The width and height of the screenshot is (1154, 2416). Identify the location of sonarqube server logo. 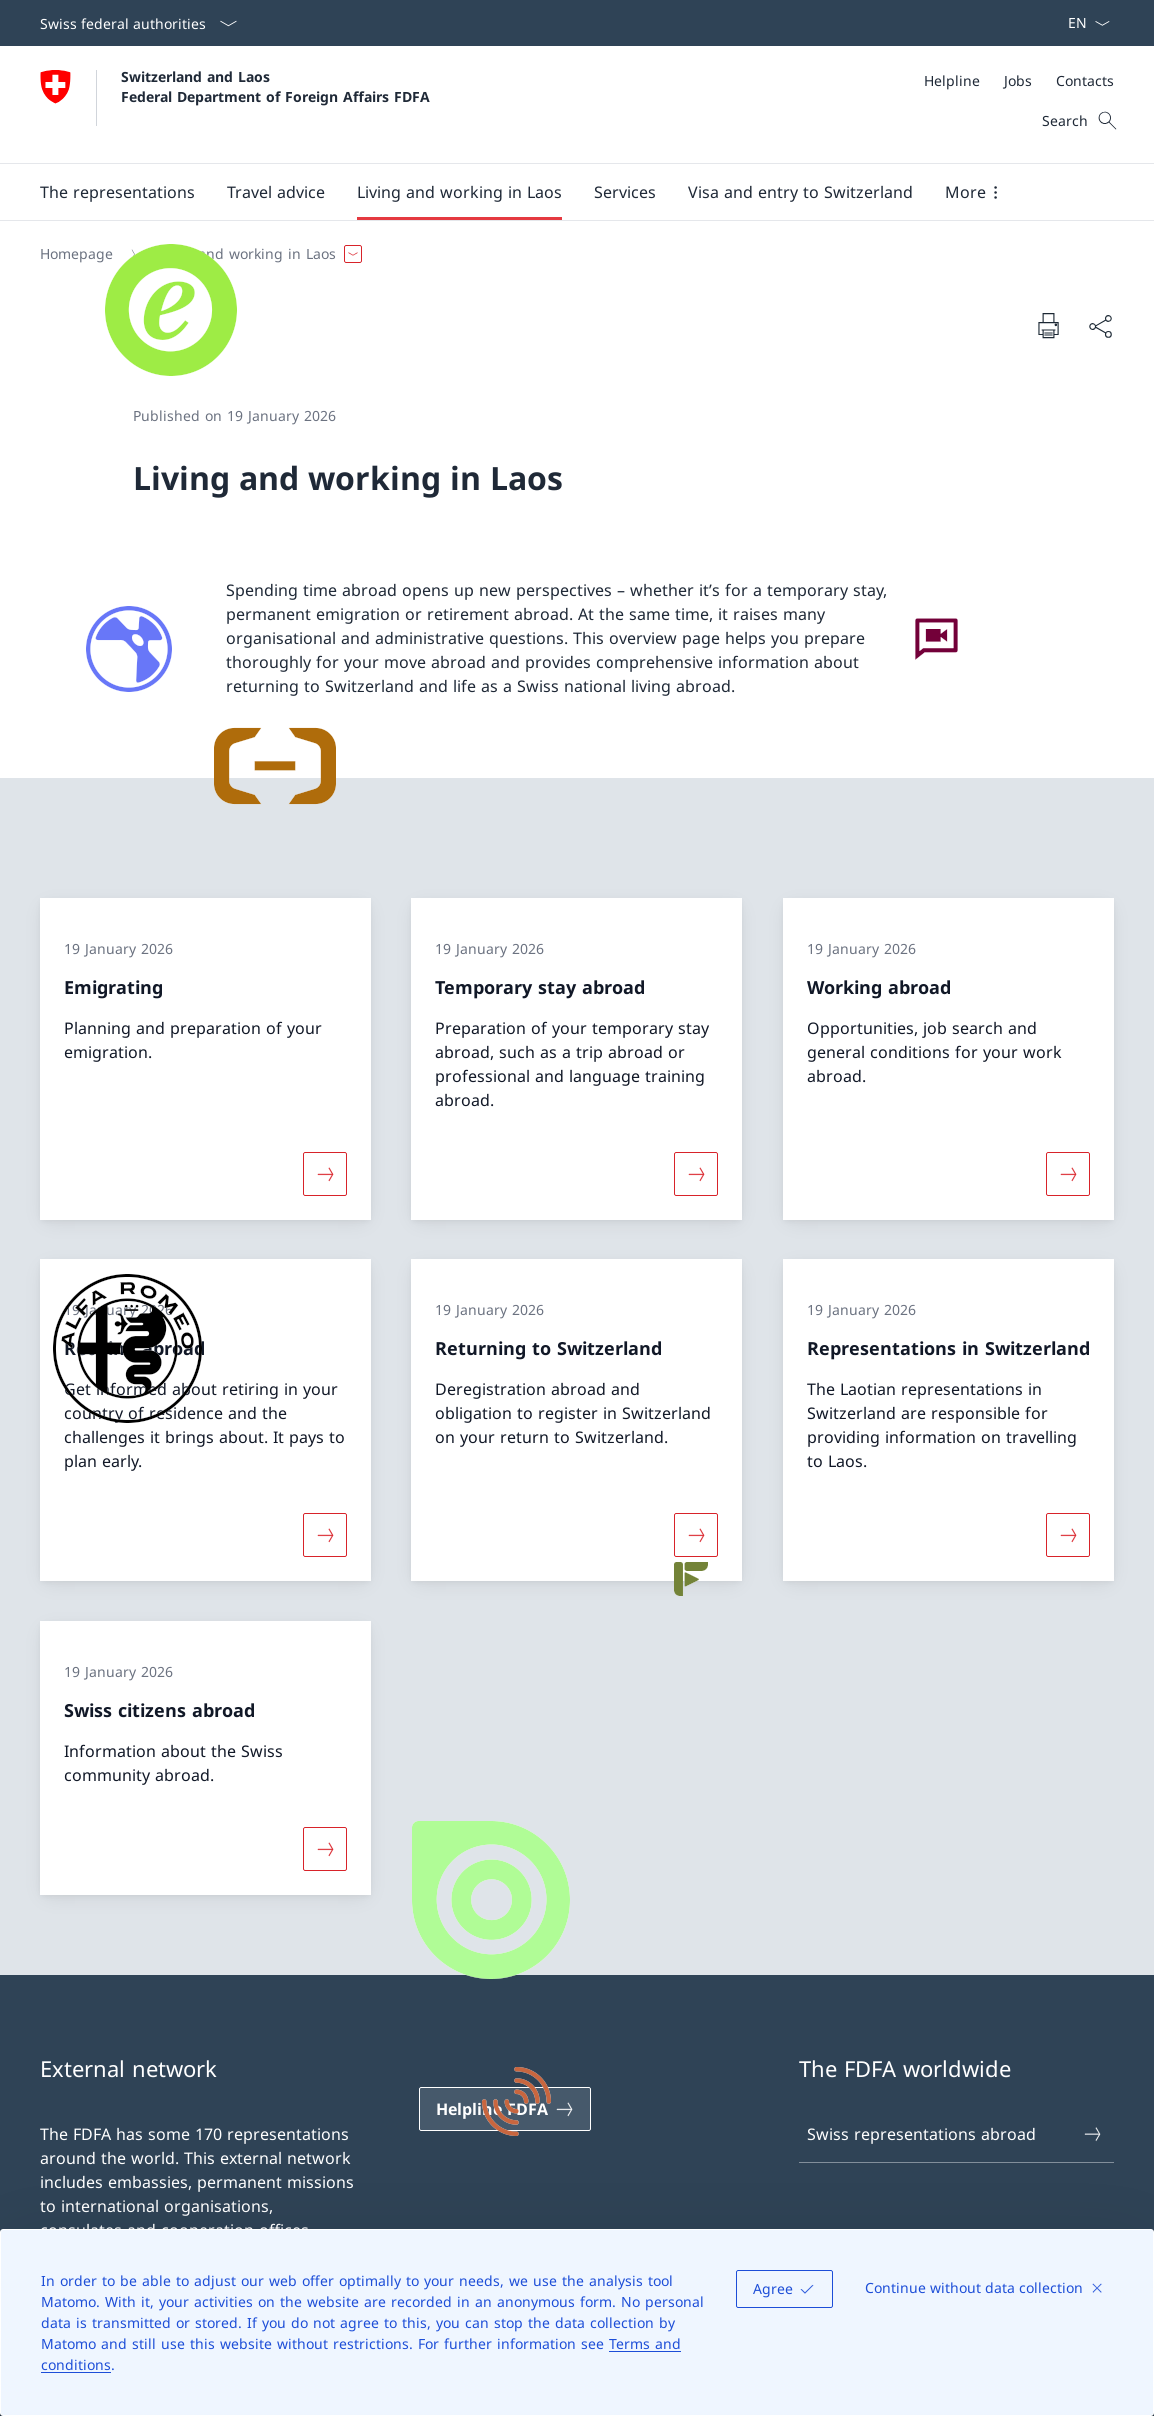
(516, 2101).